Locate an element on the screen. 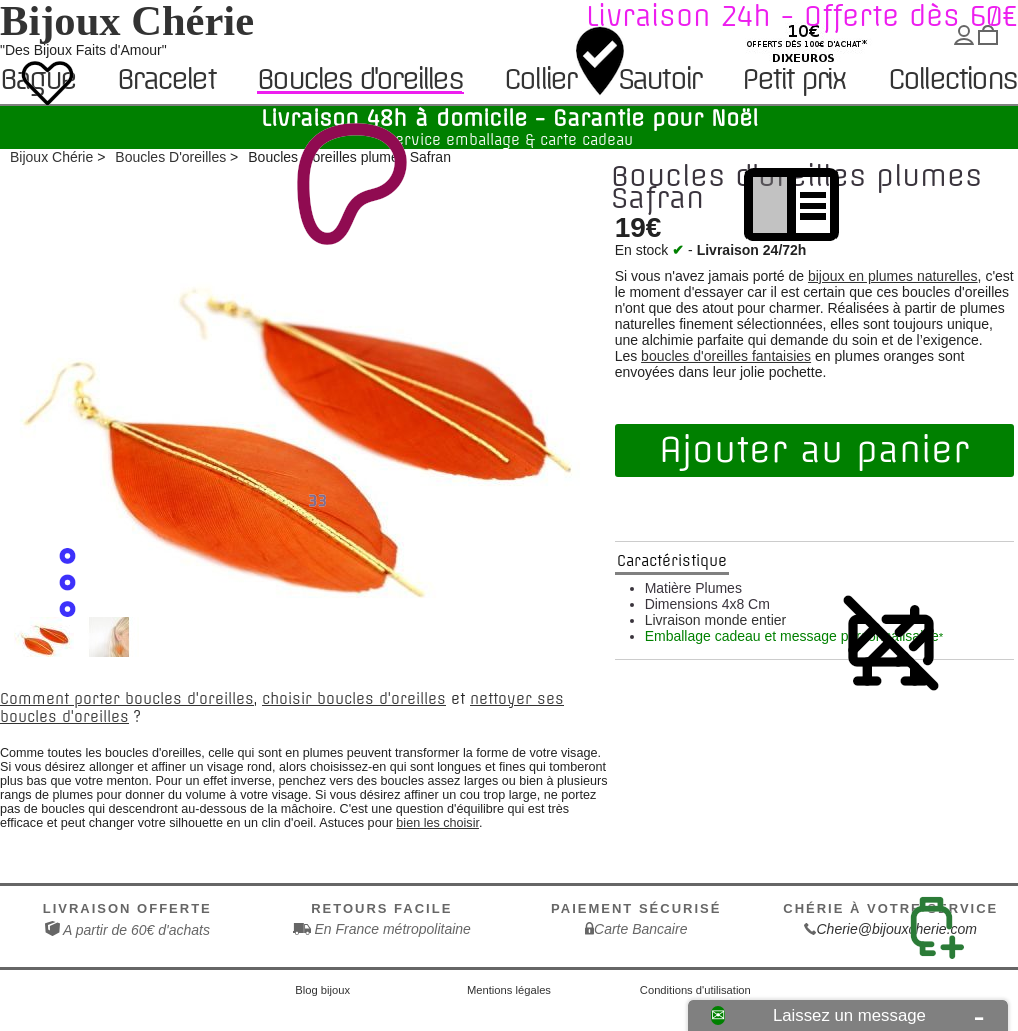 The image size is (1018, 1031). indicates item number 33 in a list or sequence is located at coordinates (317, 500).